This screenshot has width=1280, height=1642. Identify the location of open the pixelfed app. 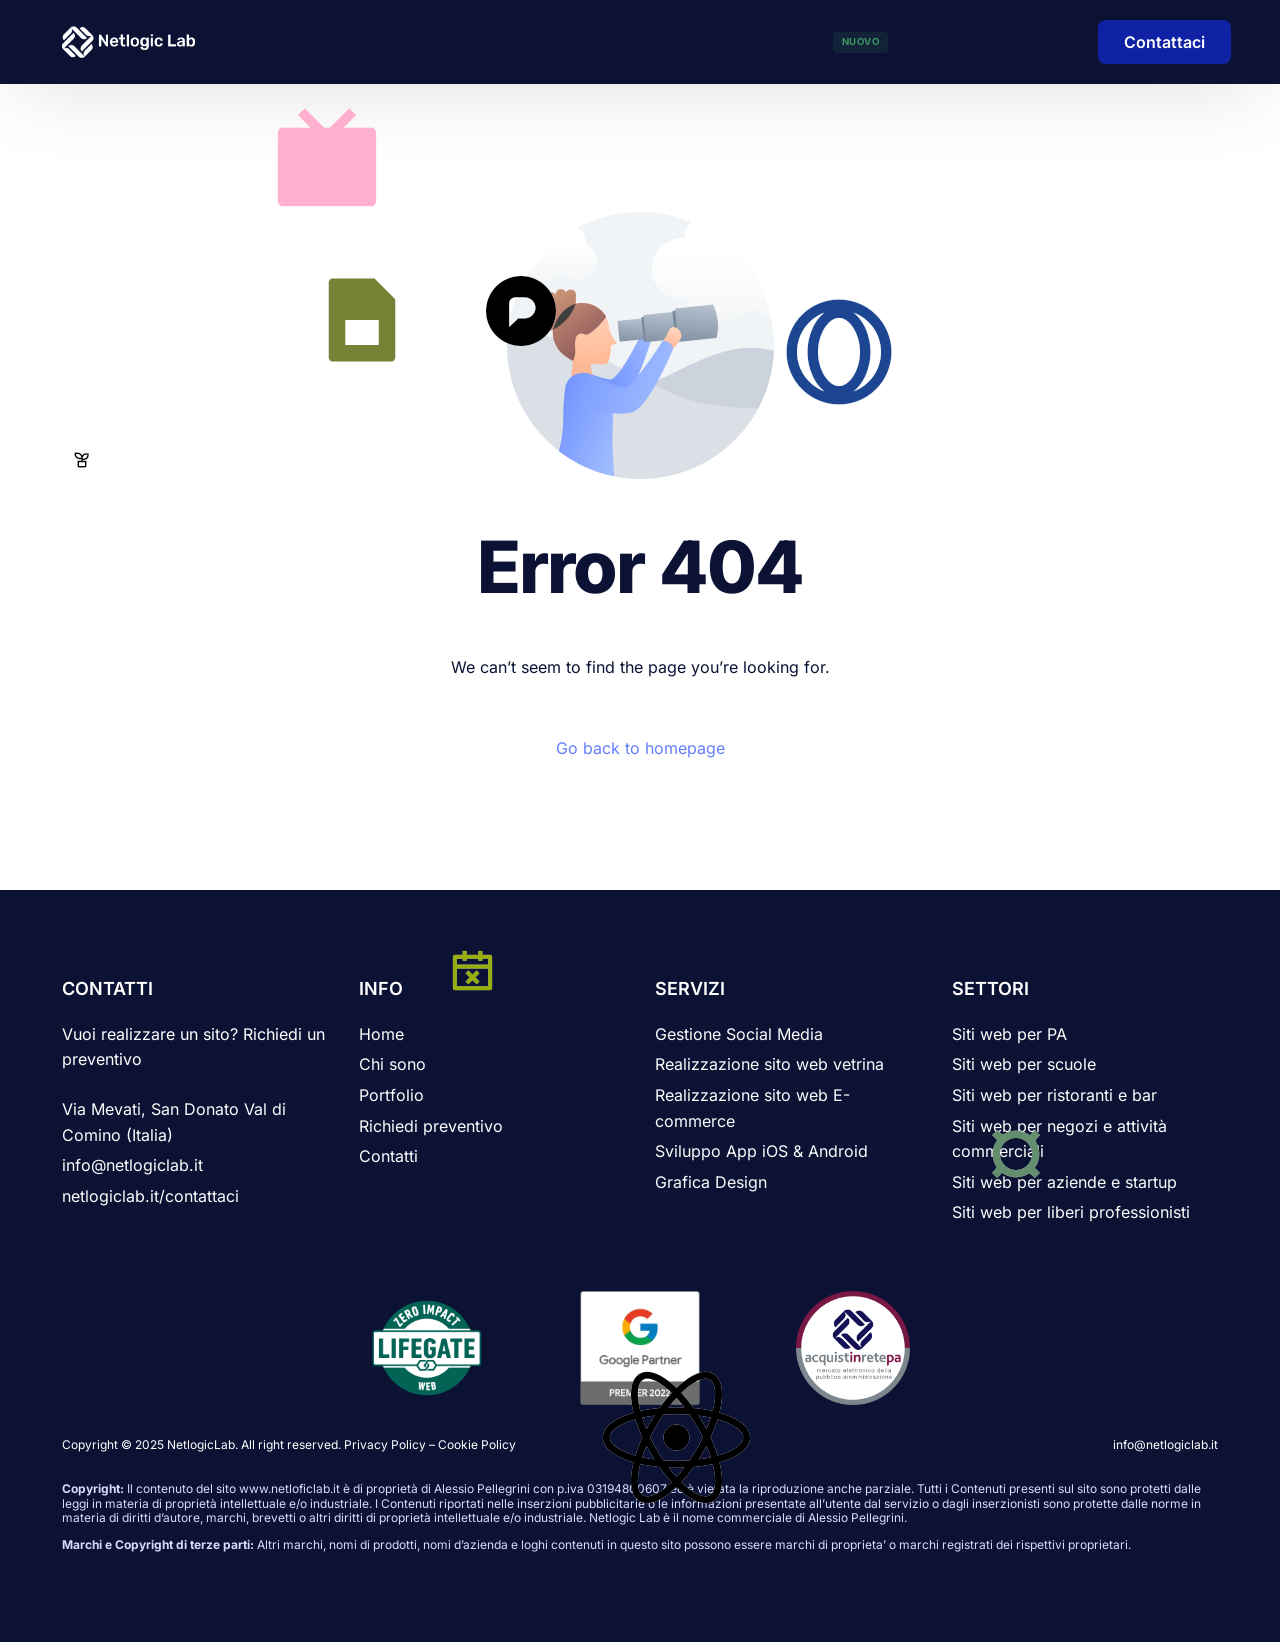
(521, 311).